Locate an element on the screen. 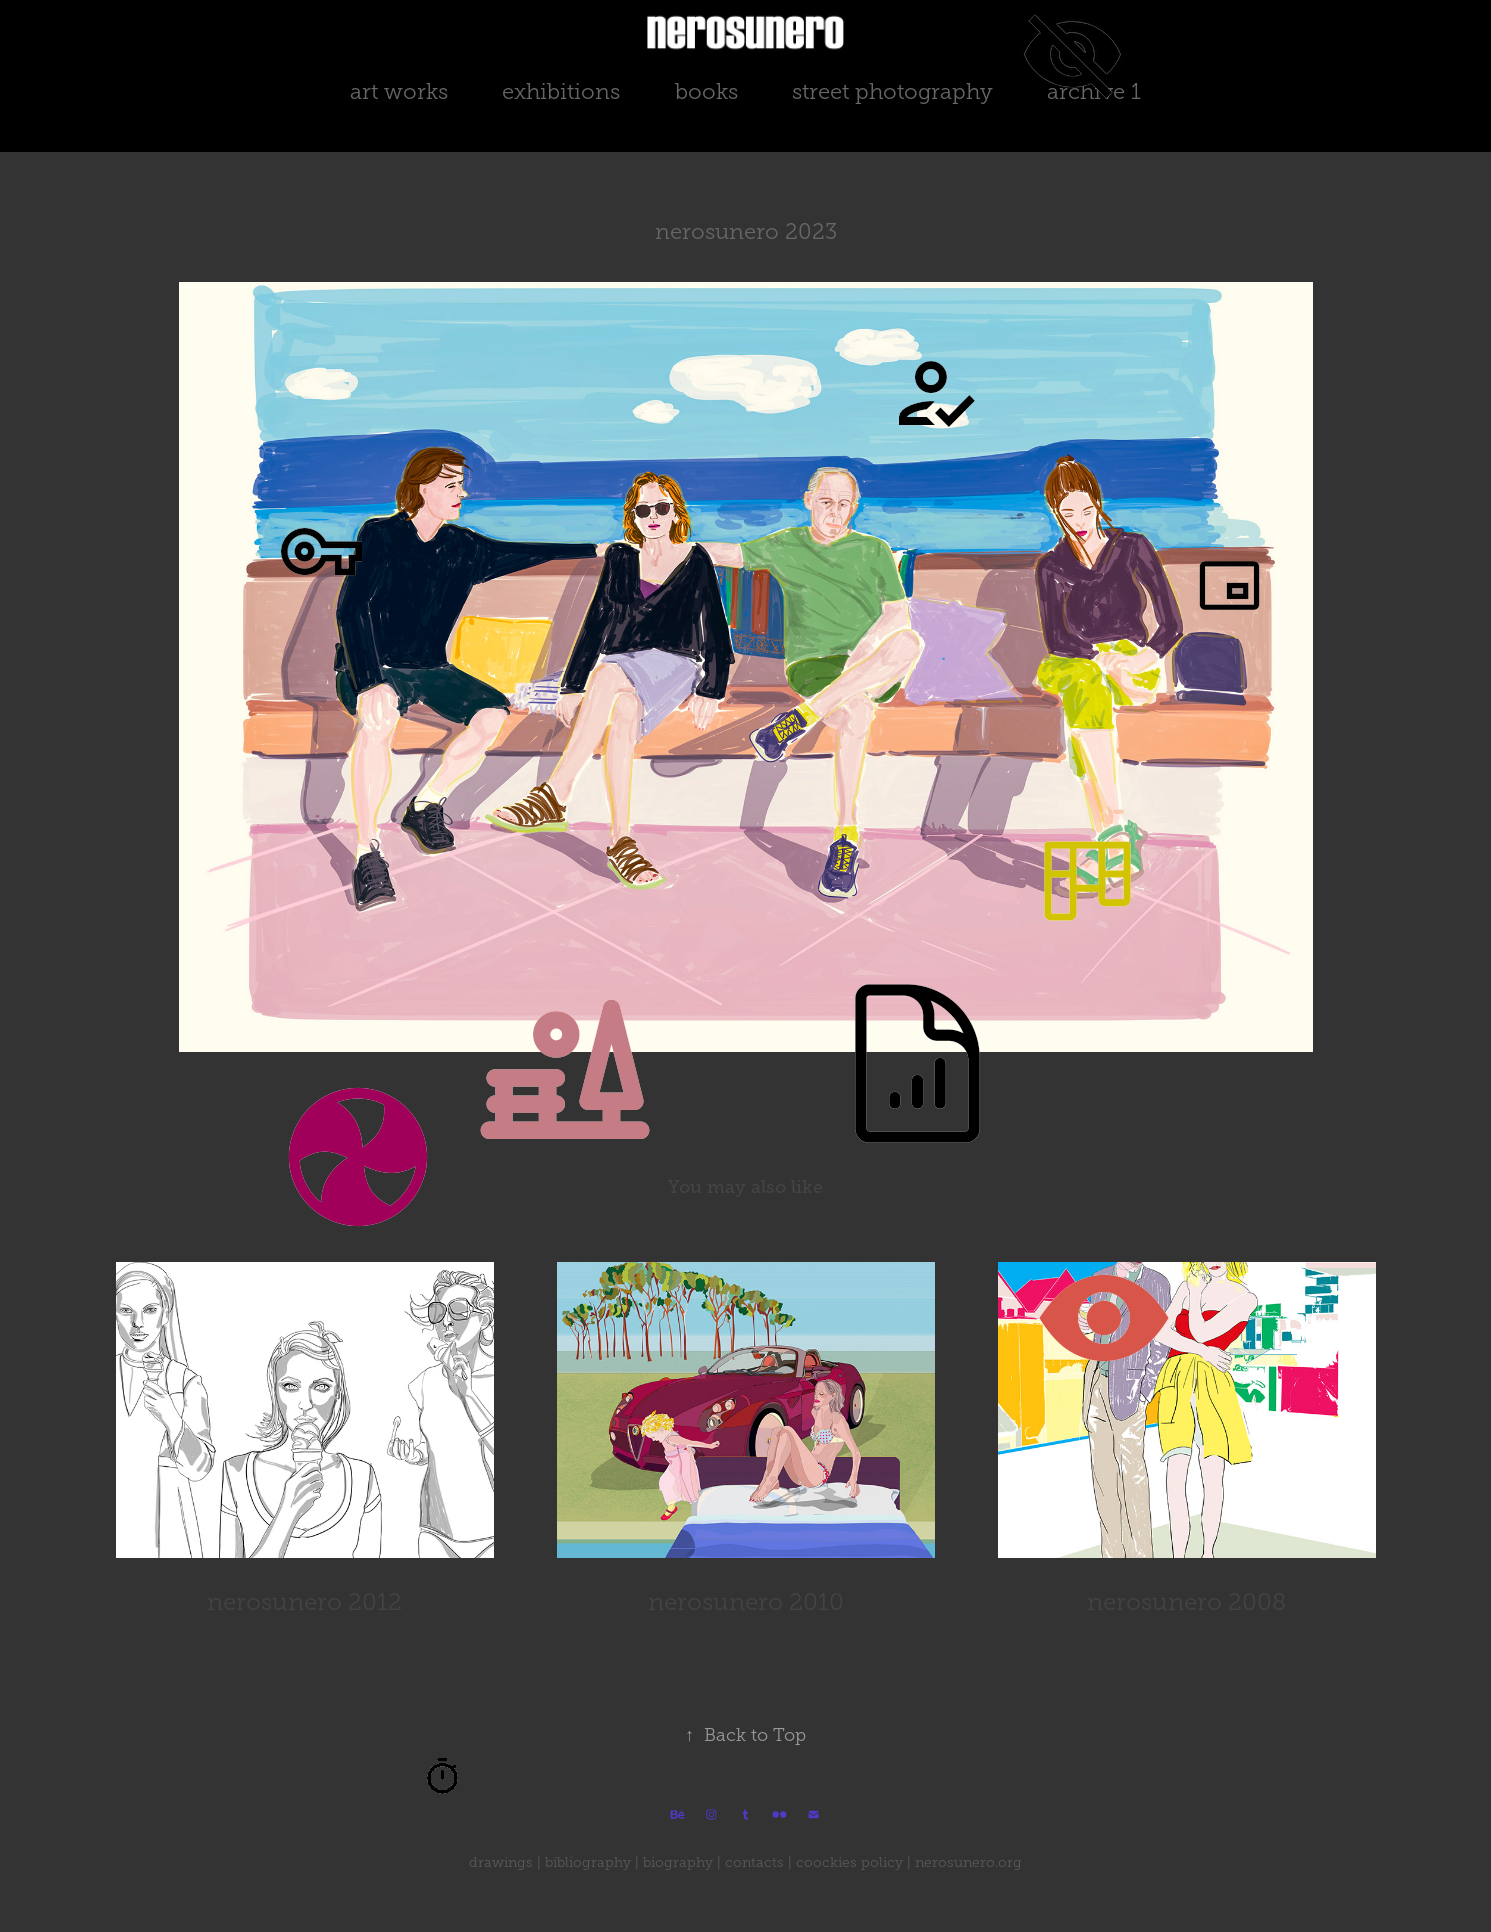 This screenshot has width=1491, height=1932. enable picture-in-picture mode is located at coordinates (1229, 585).